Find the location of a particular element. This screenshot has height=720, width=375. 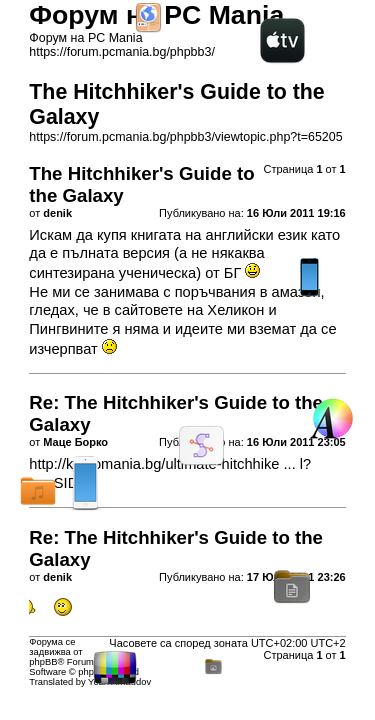

open your documents folder is located at coordinates (292, 586).